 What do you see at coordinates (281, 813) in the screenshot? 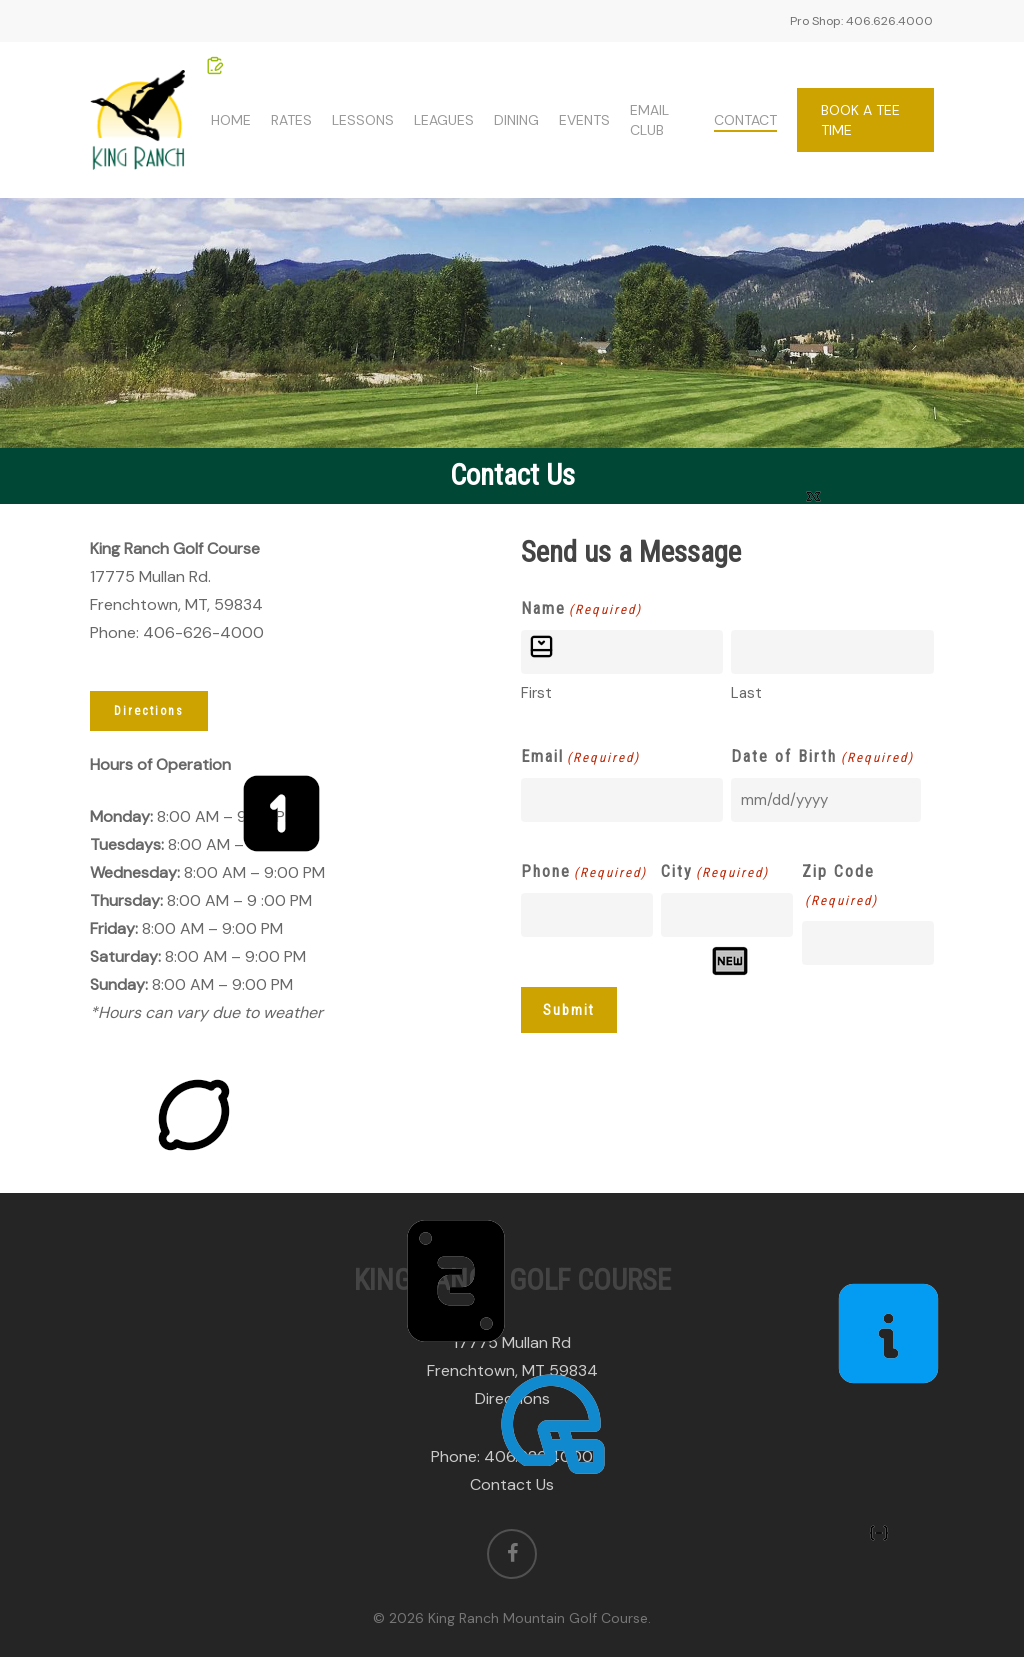
I see `indicates step one in a numbered sequence` at bounding box center [281, 813].